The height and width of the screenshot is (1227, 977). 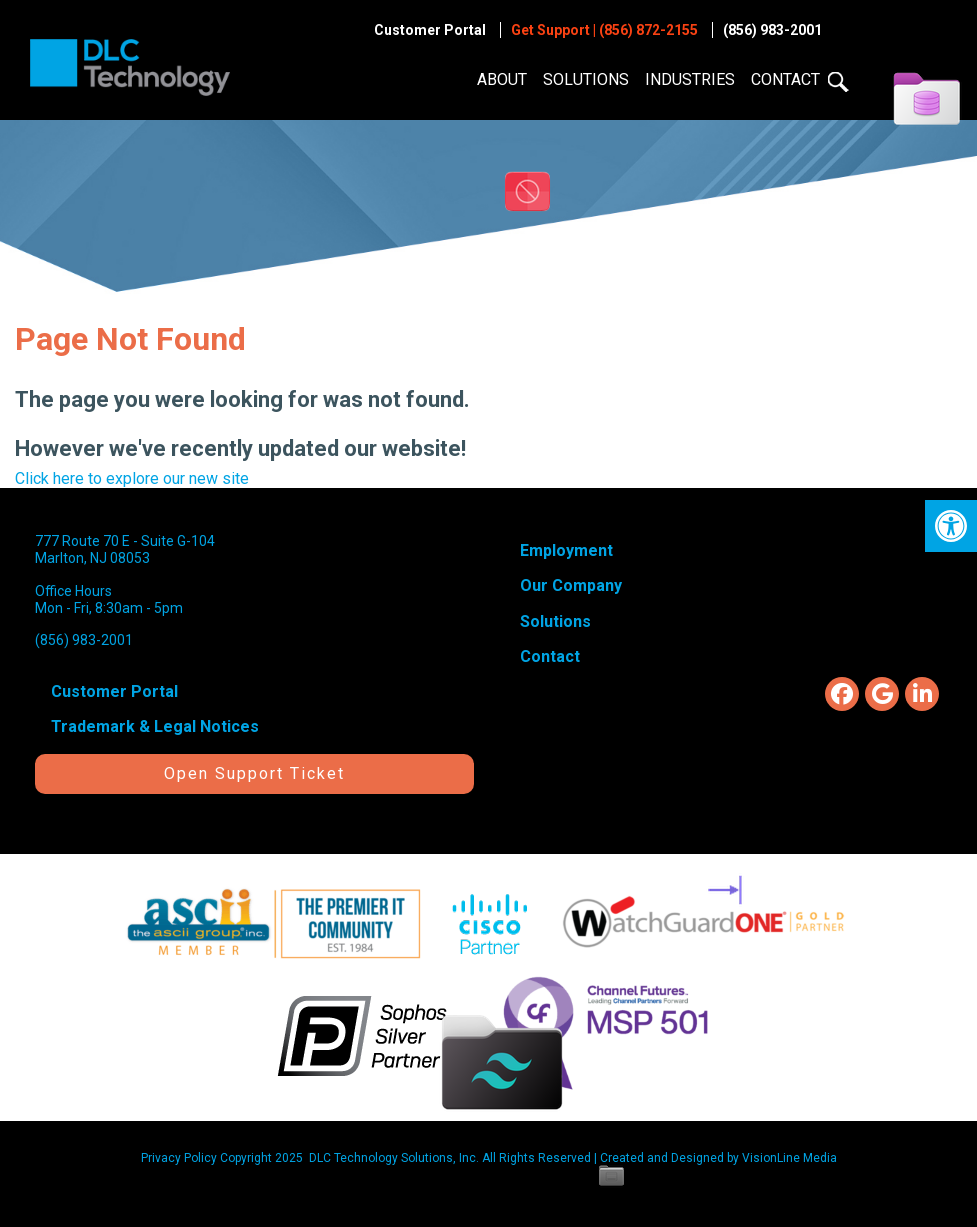 What do you see at coordinates (926, 100) in the screenshot?
I see `open folder containing LibreOffice Base database files` at bounding box center [926, 100].